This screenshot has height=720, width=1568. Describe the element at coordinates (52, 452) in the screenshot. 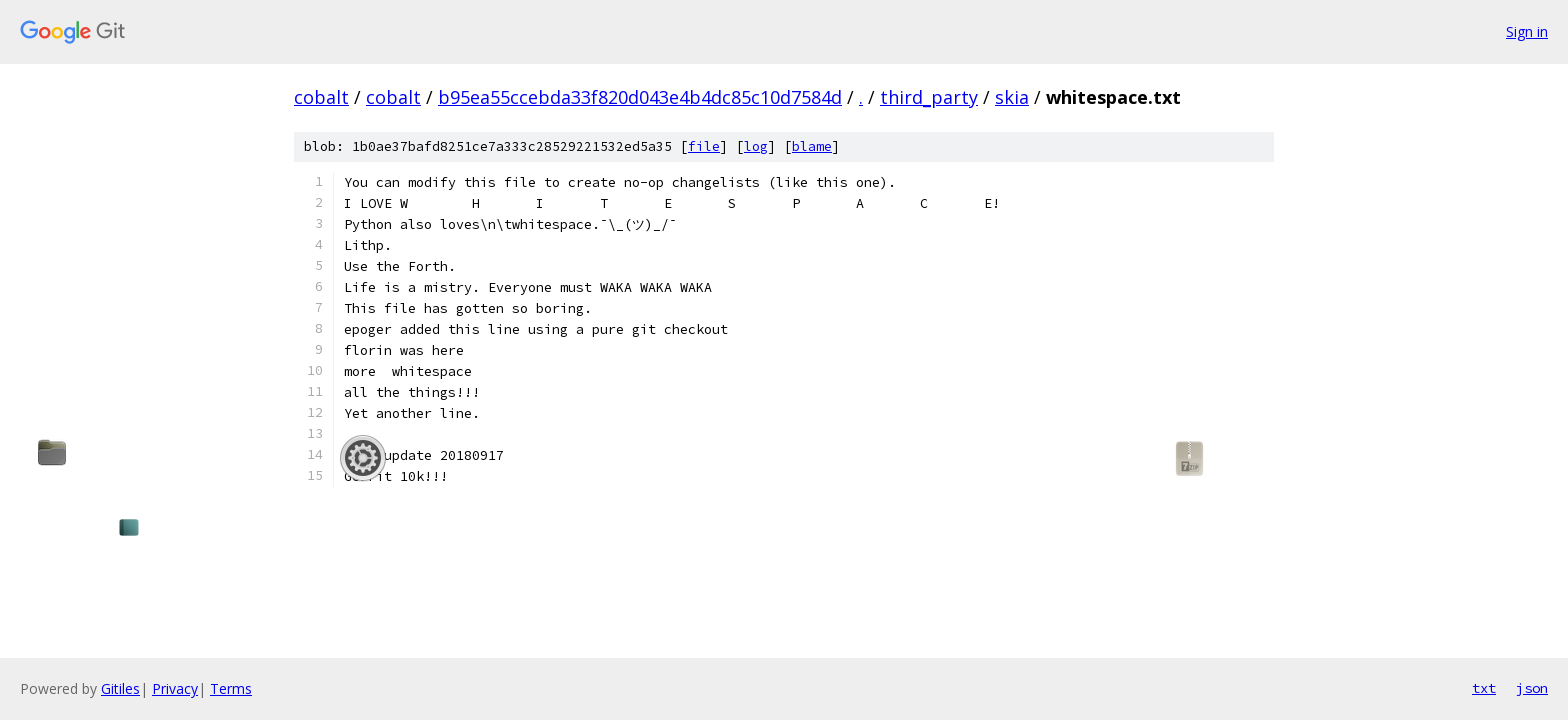

I see `indicates a folder is currently open or expanded` at that location.